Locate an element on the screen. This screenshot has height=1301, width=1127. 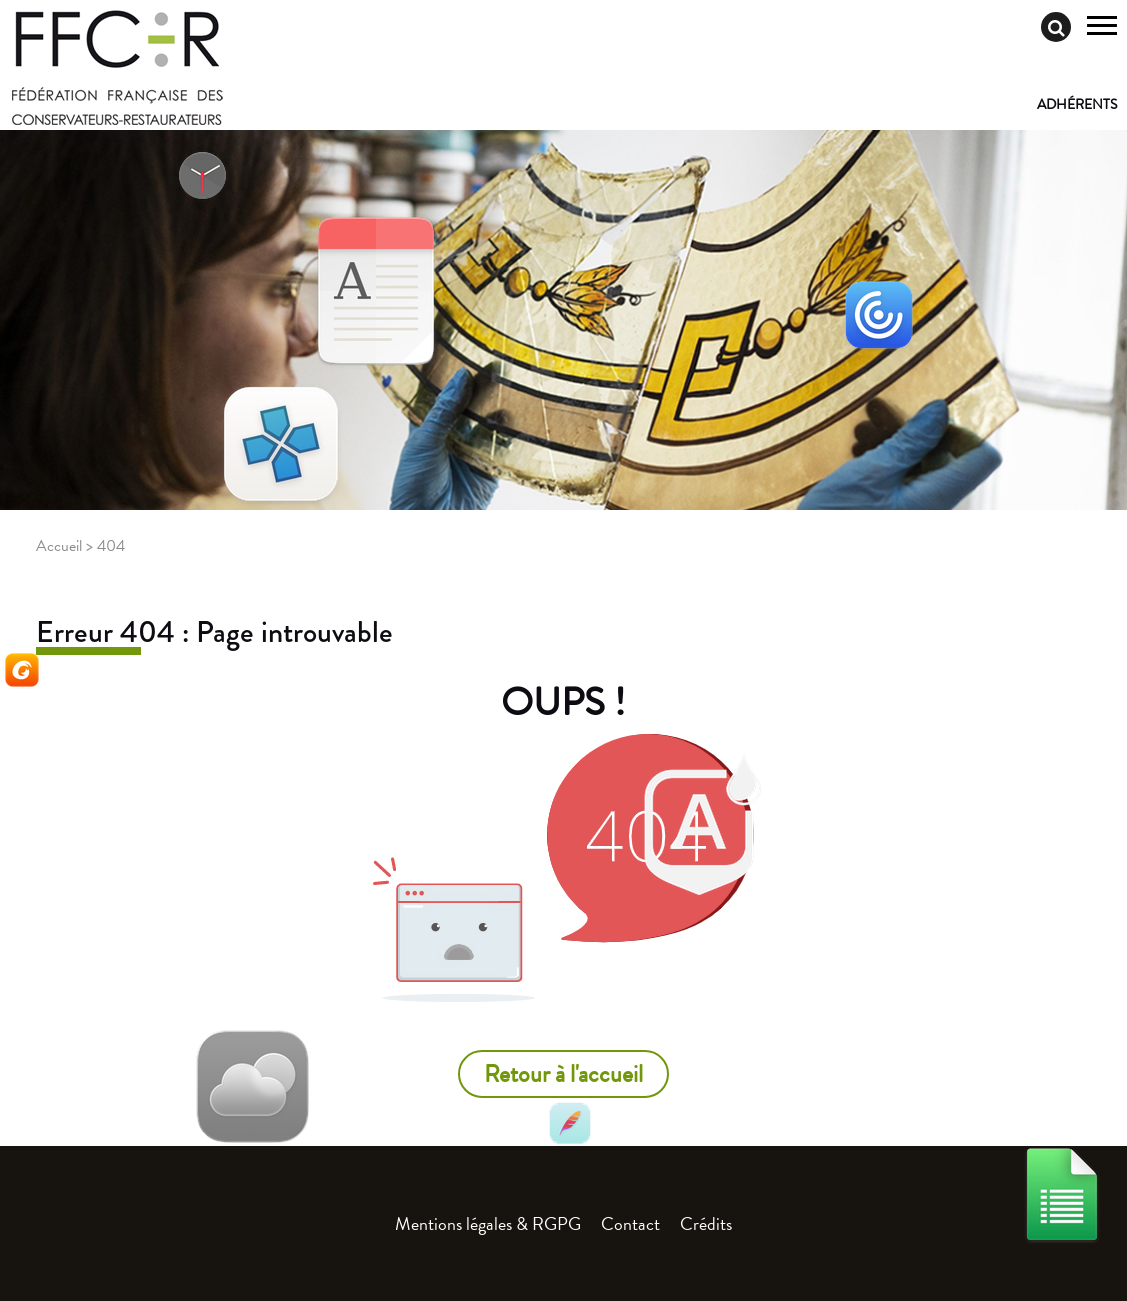
open foxit reader app is located at coordinates (22, 670).